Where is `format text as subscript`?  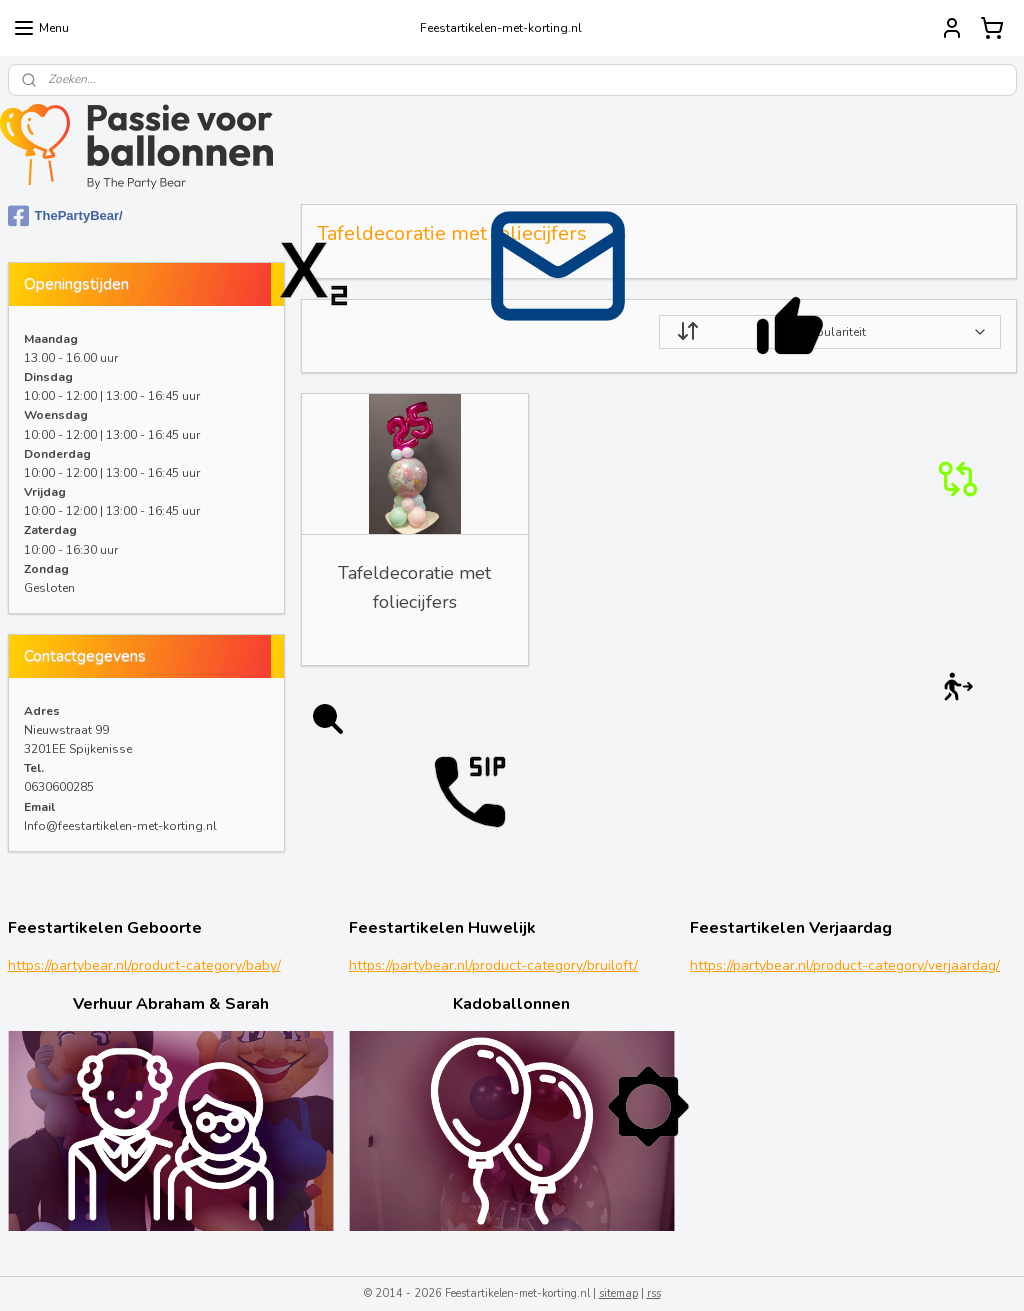 format text as subscript is located at coordinates (304, 274).